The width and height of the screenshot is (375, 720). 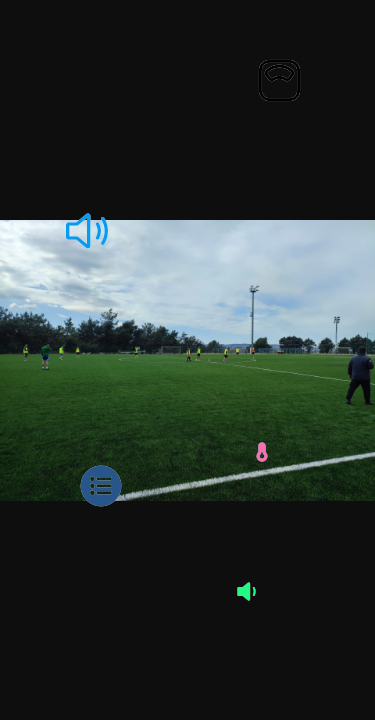 I want to click on adjust audio volume to medium level, so click(x=87, y=231).